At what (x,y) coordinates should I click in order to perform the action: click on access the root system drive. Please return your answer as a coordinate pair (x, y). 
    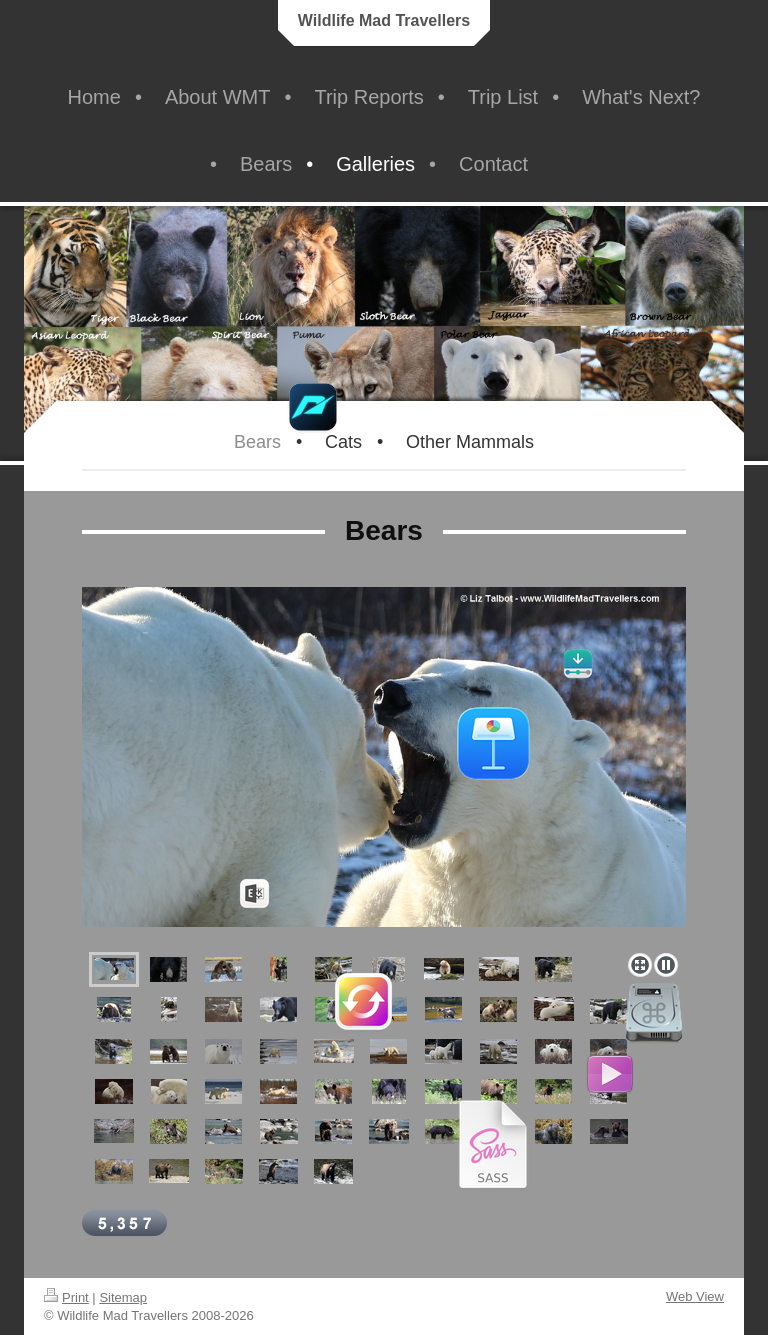
    Looking at the image, I should click on (654, 1013).